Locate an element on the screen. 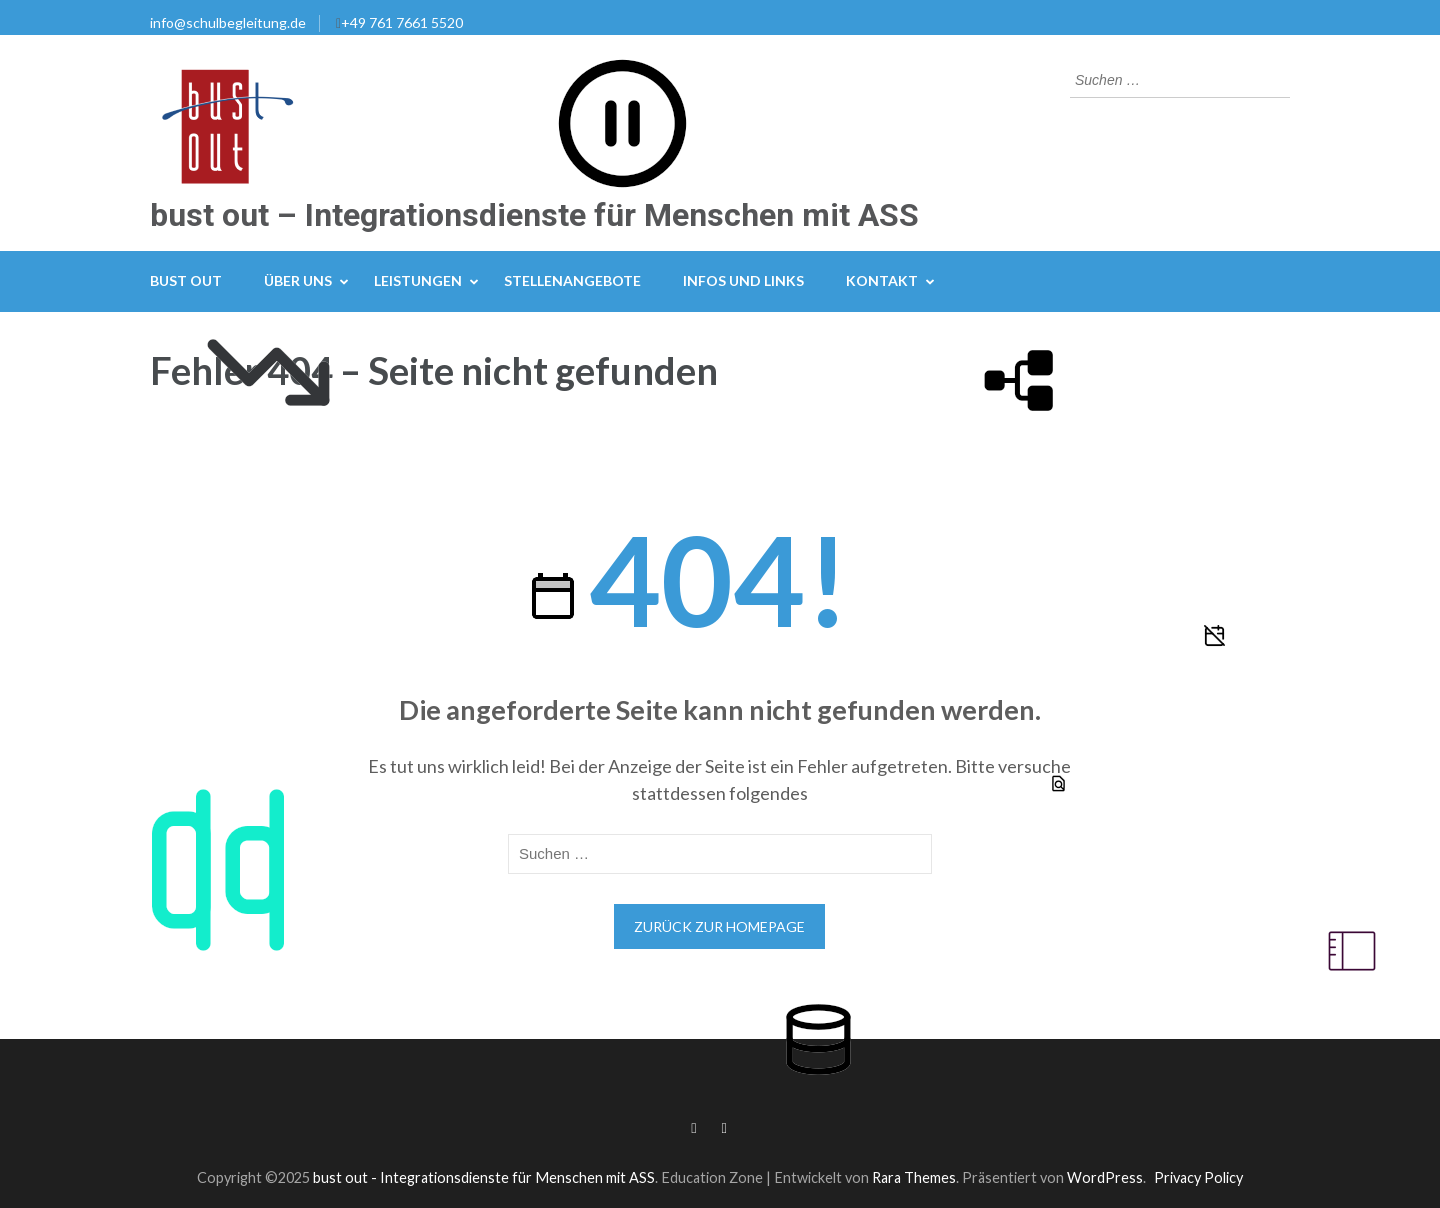  indicates a declining trend or decrease in value is located at coordinates (268, 372).